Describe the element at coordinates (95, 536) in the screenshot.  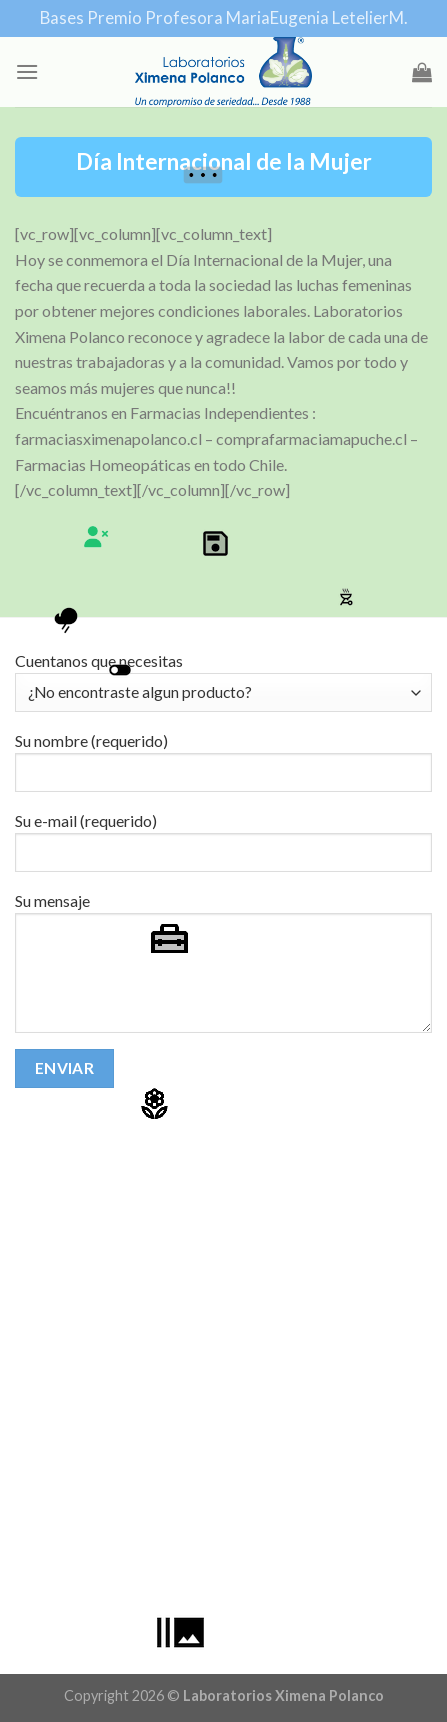
I see `remove a user or contact` at that location.